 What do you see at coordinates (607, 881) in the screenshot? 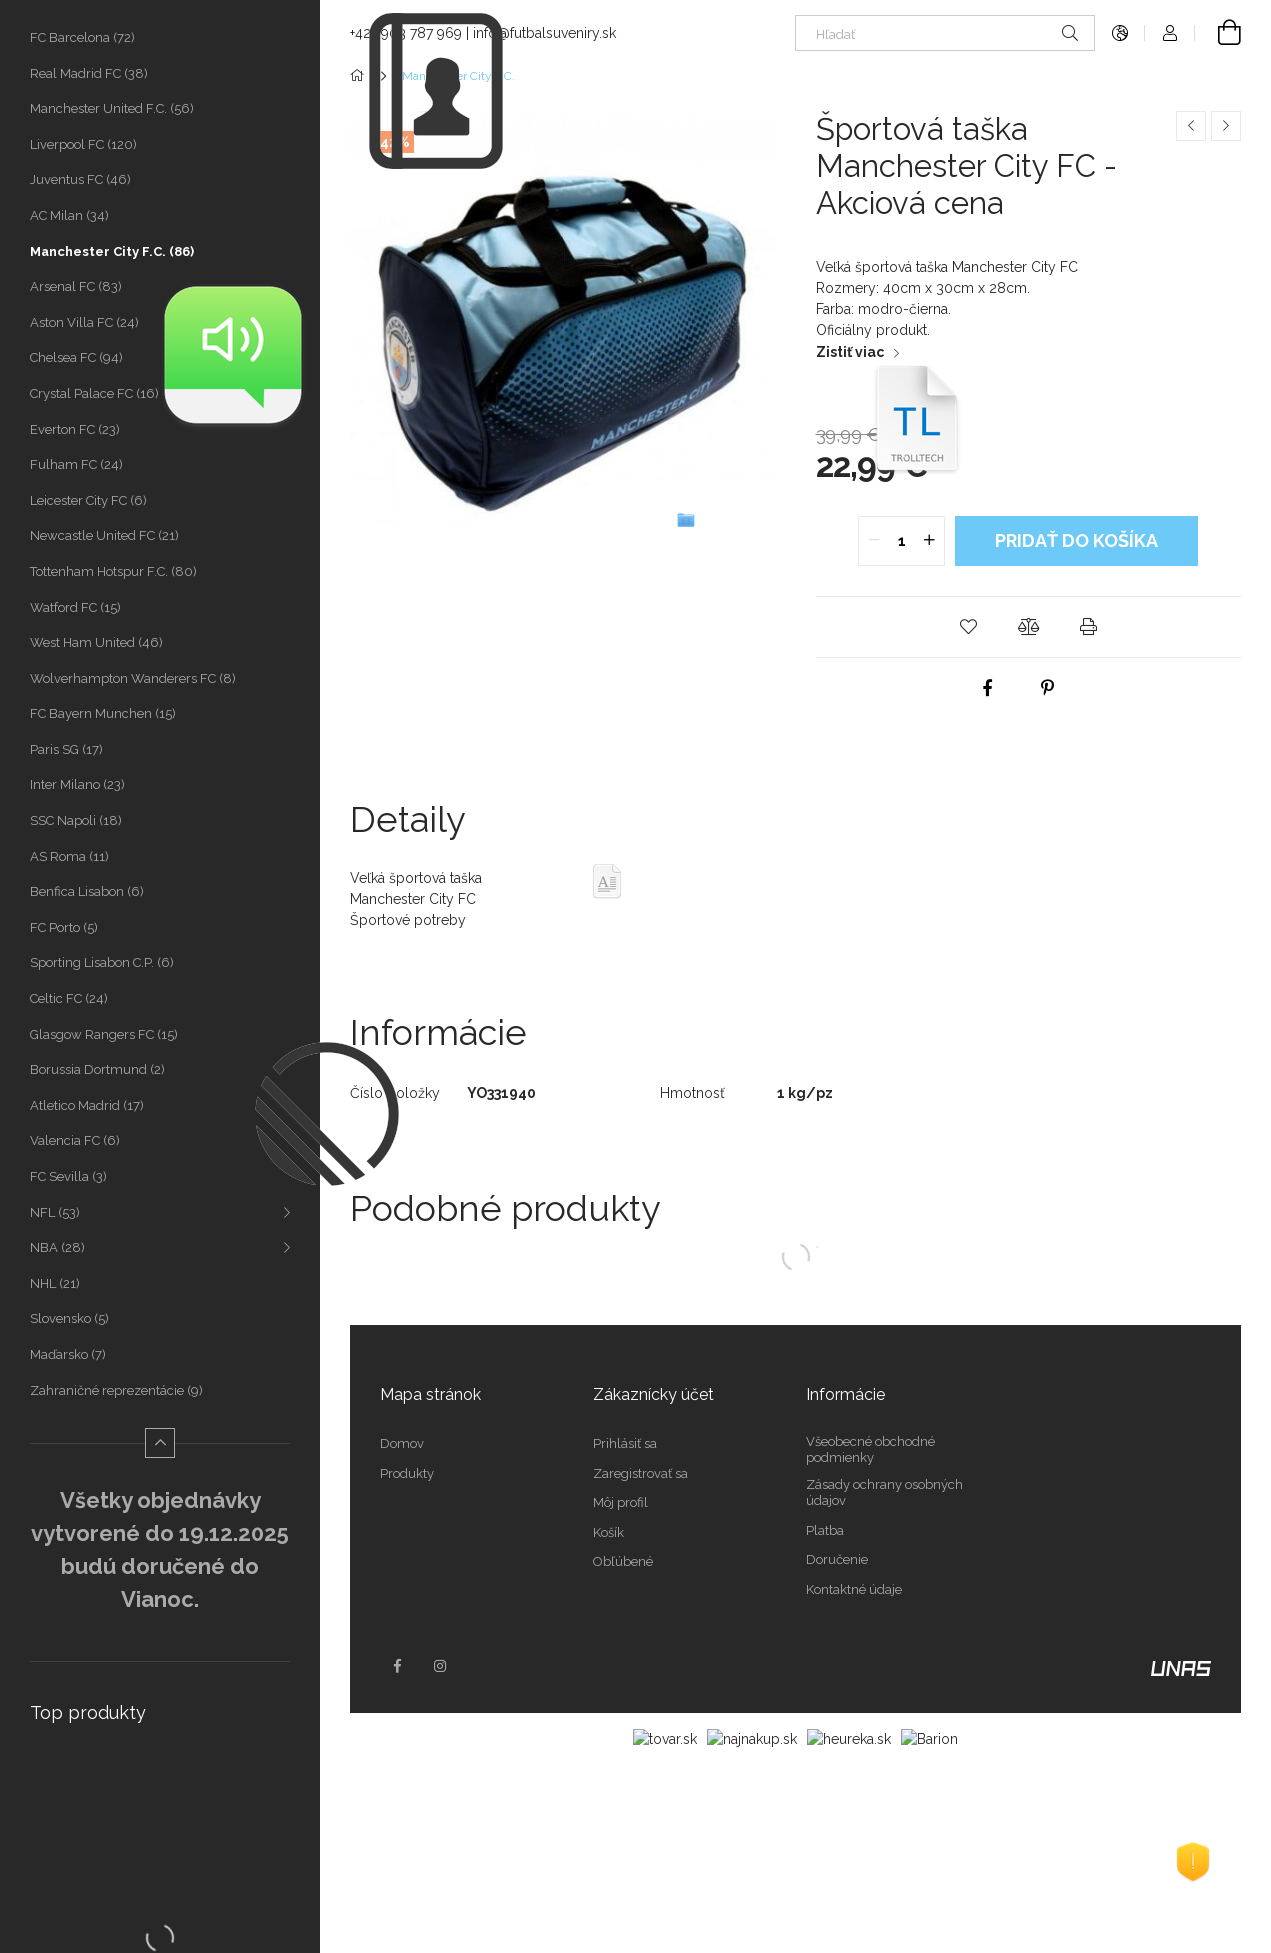
I see `a rich text or formatted document file` at bounding box center [607, 881].